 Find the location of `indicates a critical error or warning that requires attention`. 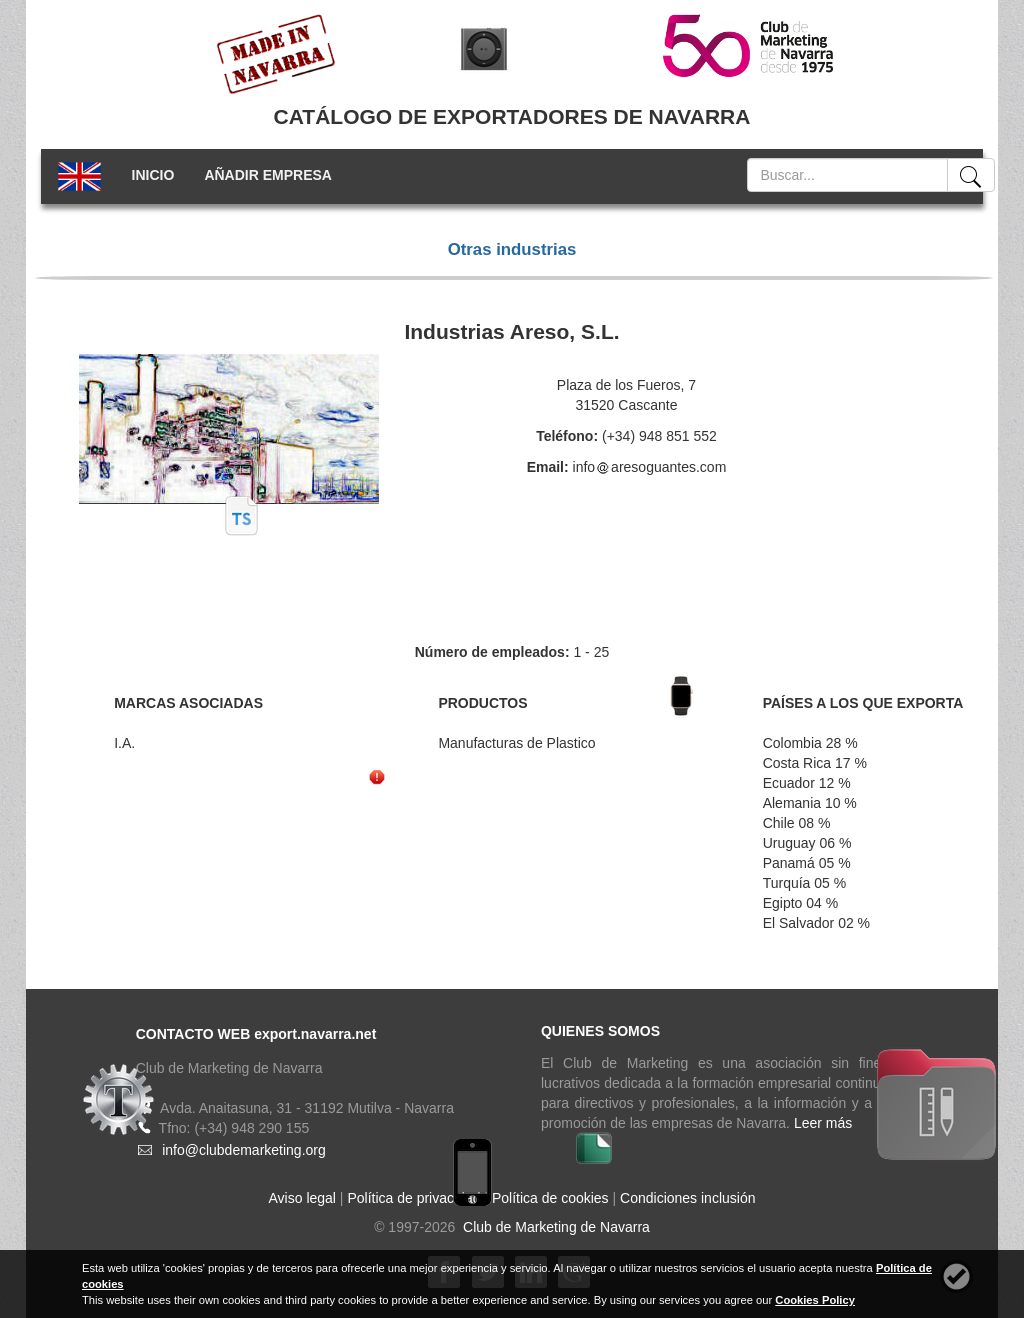

indicates a critical error or warning that requires attention is located at coordinates (377, 777).